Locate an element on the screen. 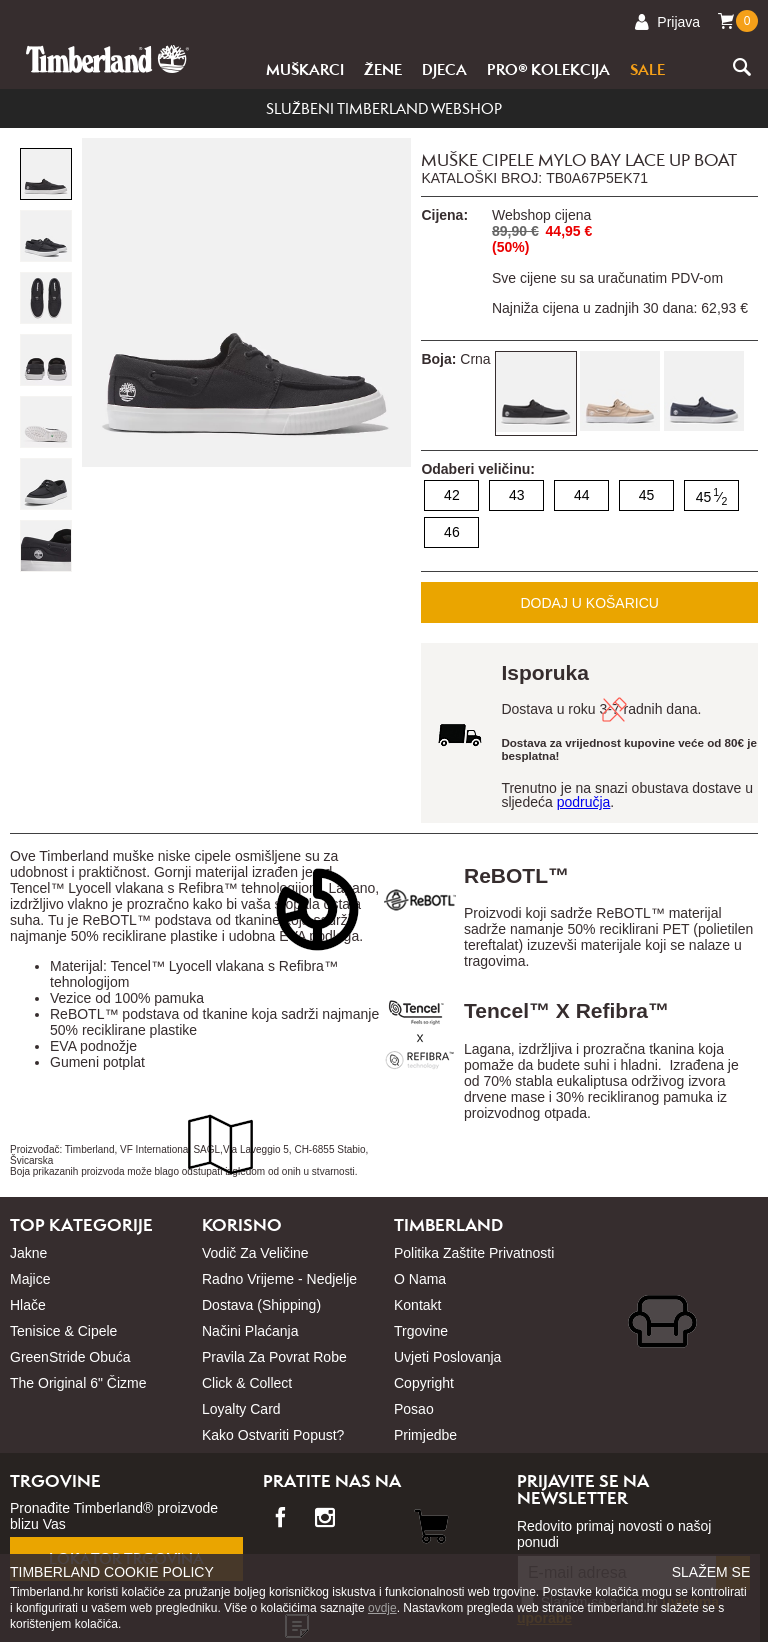  view map or navigation is located at coordinates (220, 1144).